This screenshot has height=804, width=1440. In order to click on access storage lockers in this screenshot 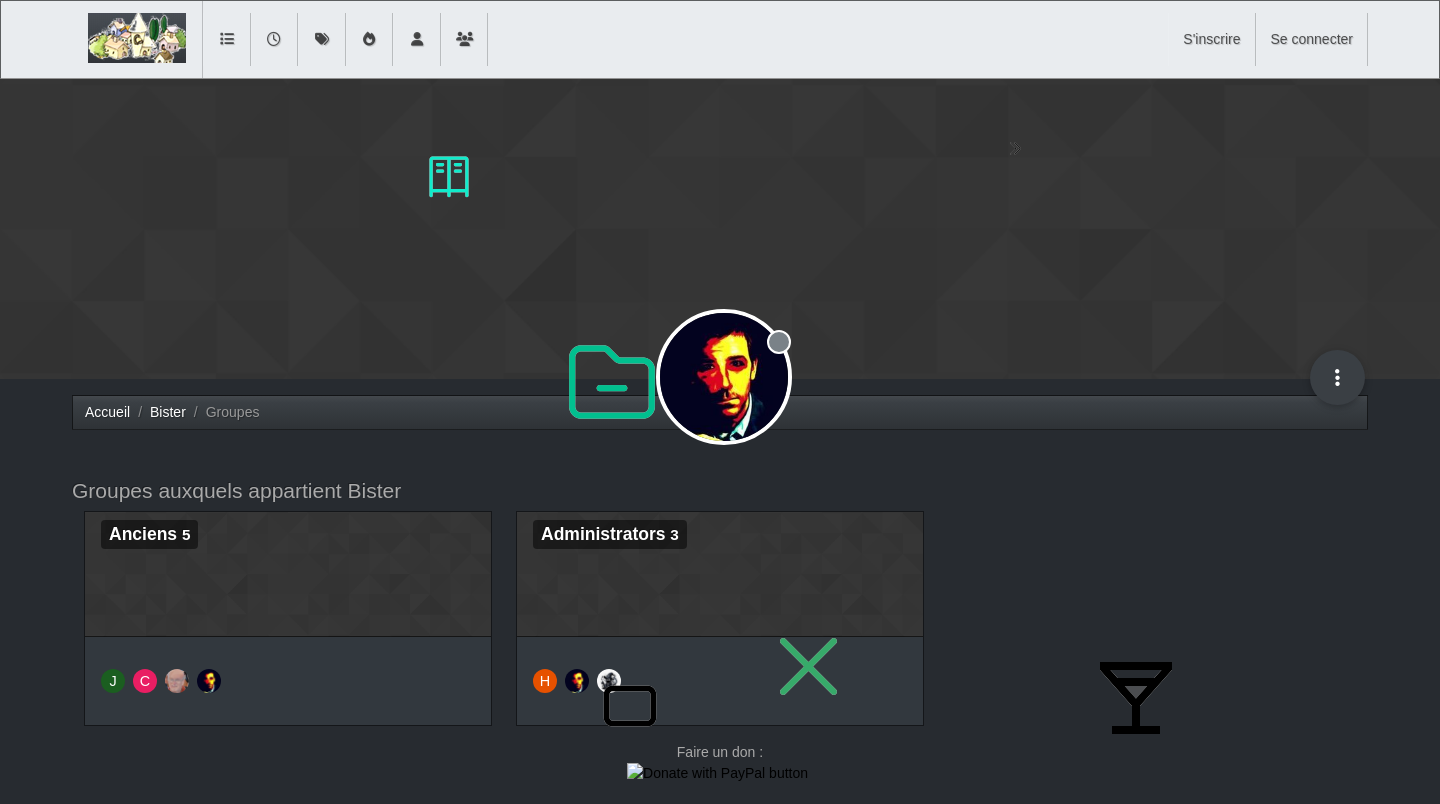, I will do `click(449, 176)`.